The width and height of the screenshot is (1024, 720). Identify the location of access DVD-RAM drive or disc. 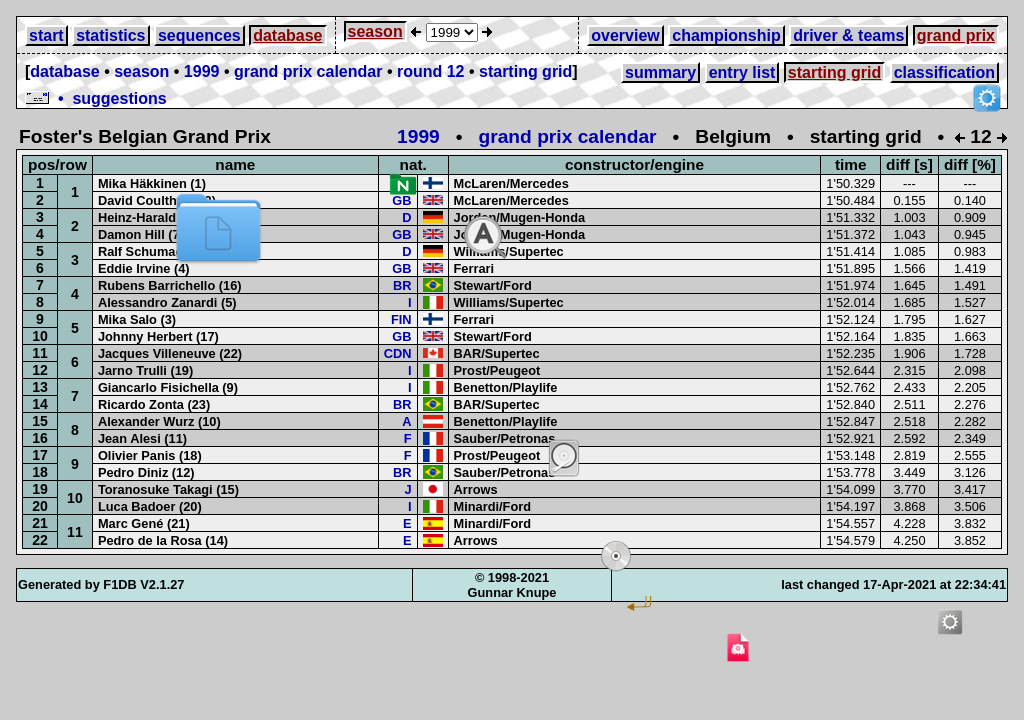
(616, 556).